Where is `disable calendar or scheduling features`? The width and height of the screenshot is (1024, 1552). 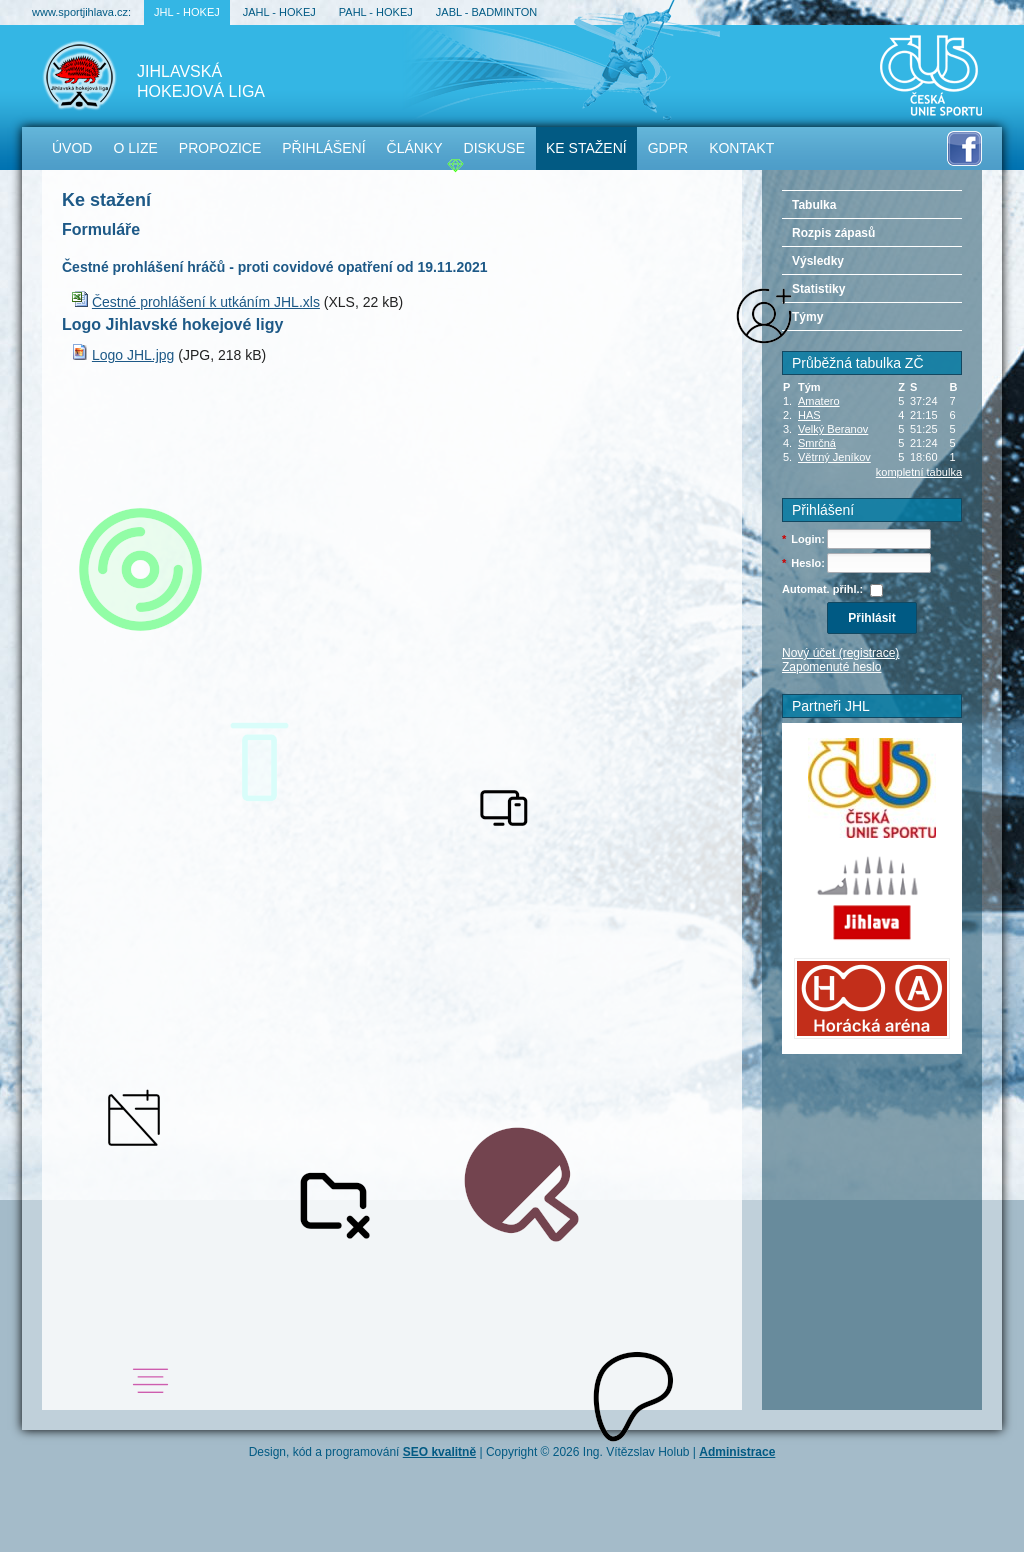 disable calendar or scheduling features is located at coordinates (134, 1120).